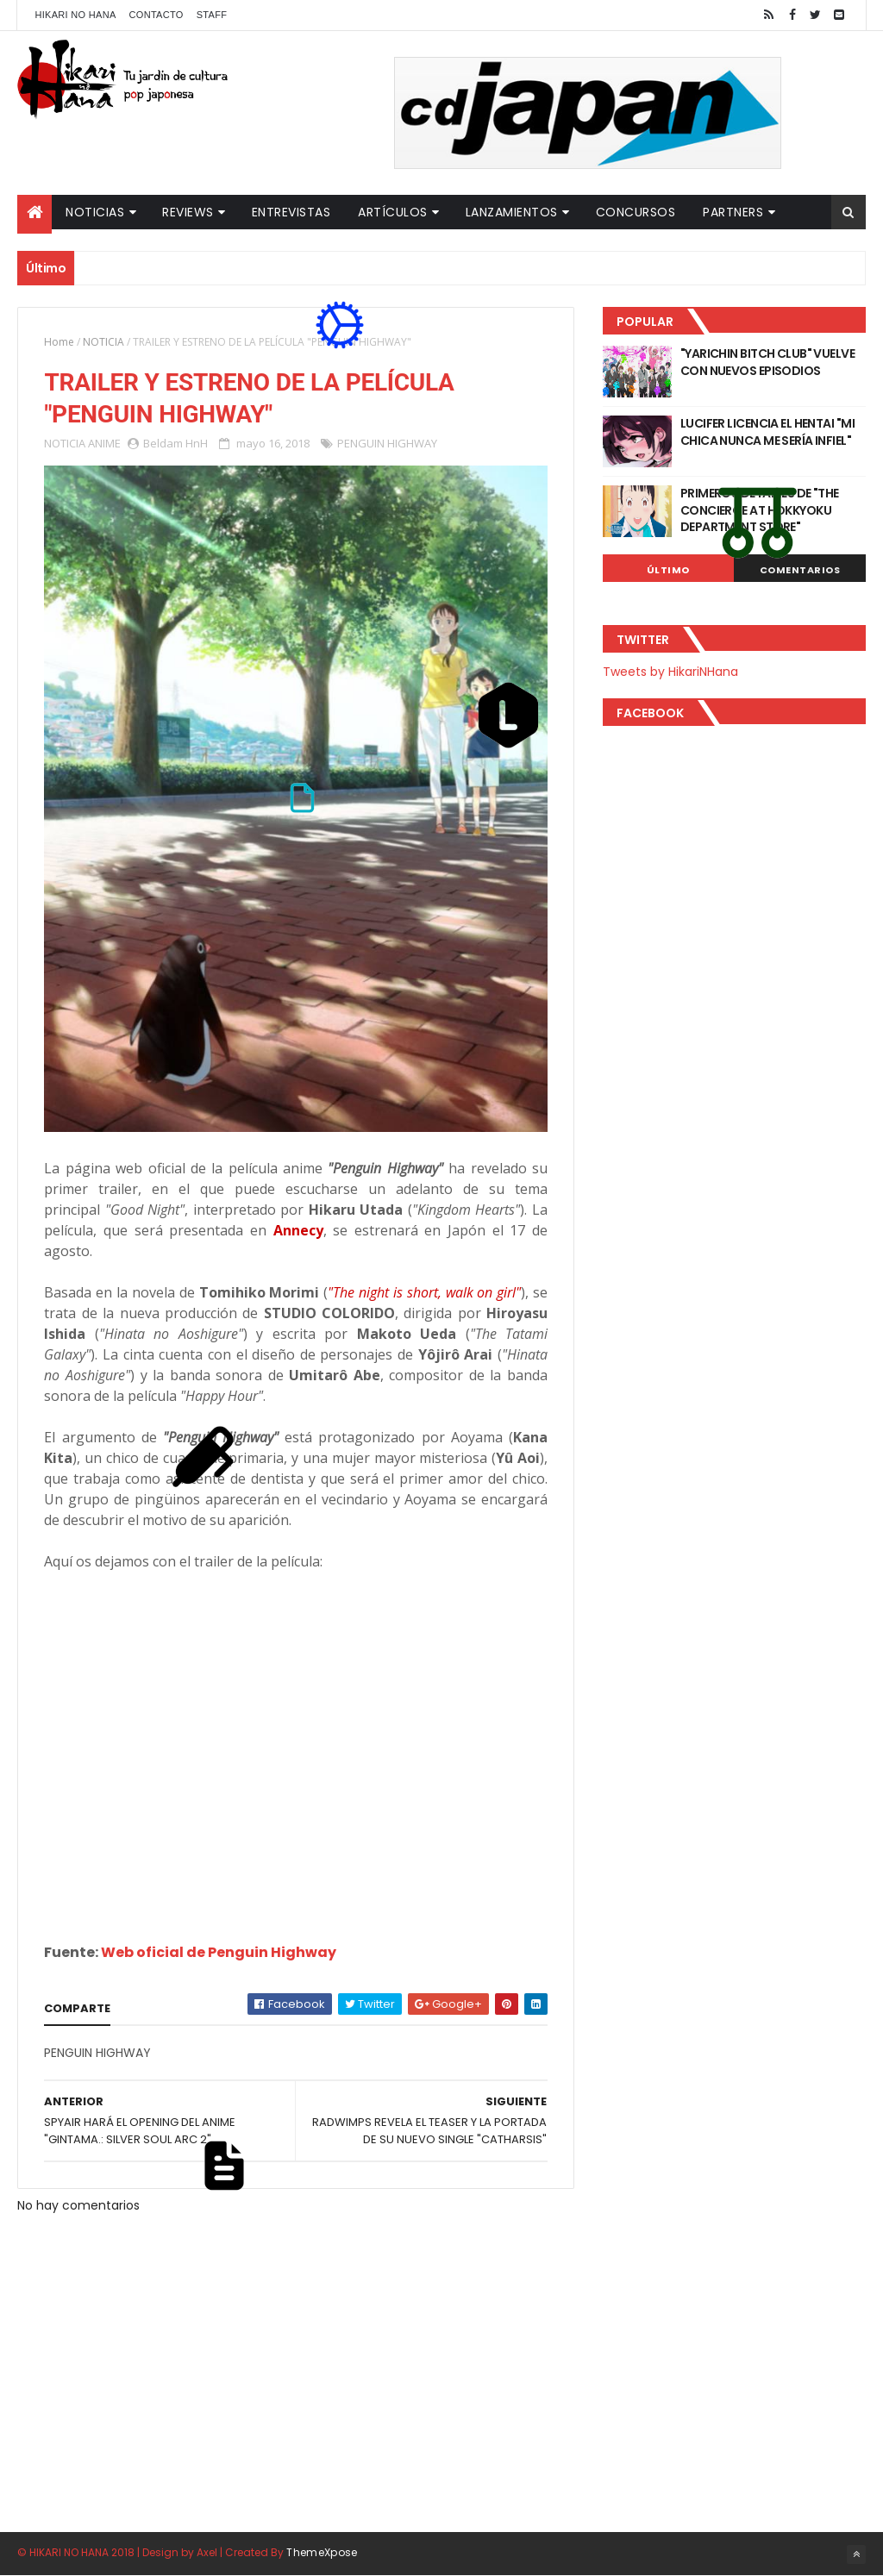 The image size is (883, 2576). What do you see at coordinates (340, 325) in the screenshot?
I see `access settings or preferences` at bounding box center [340, 325].